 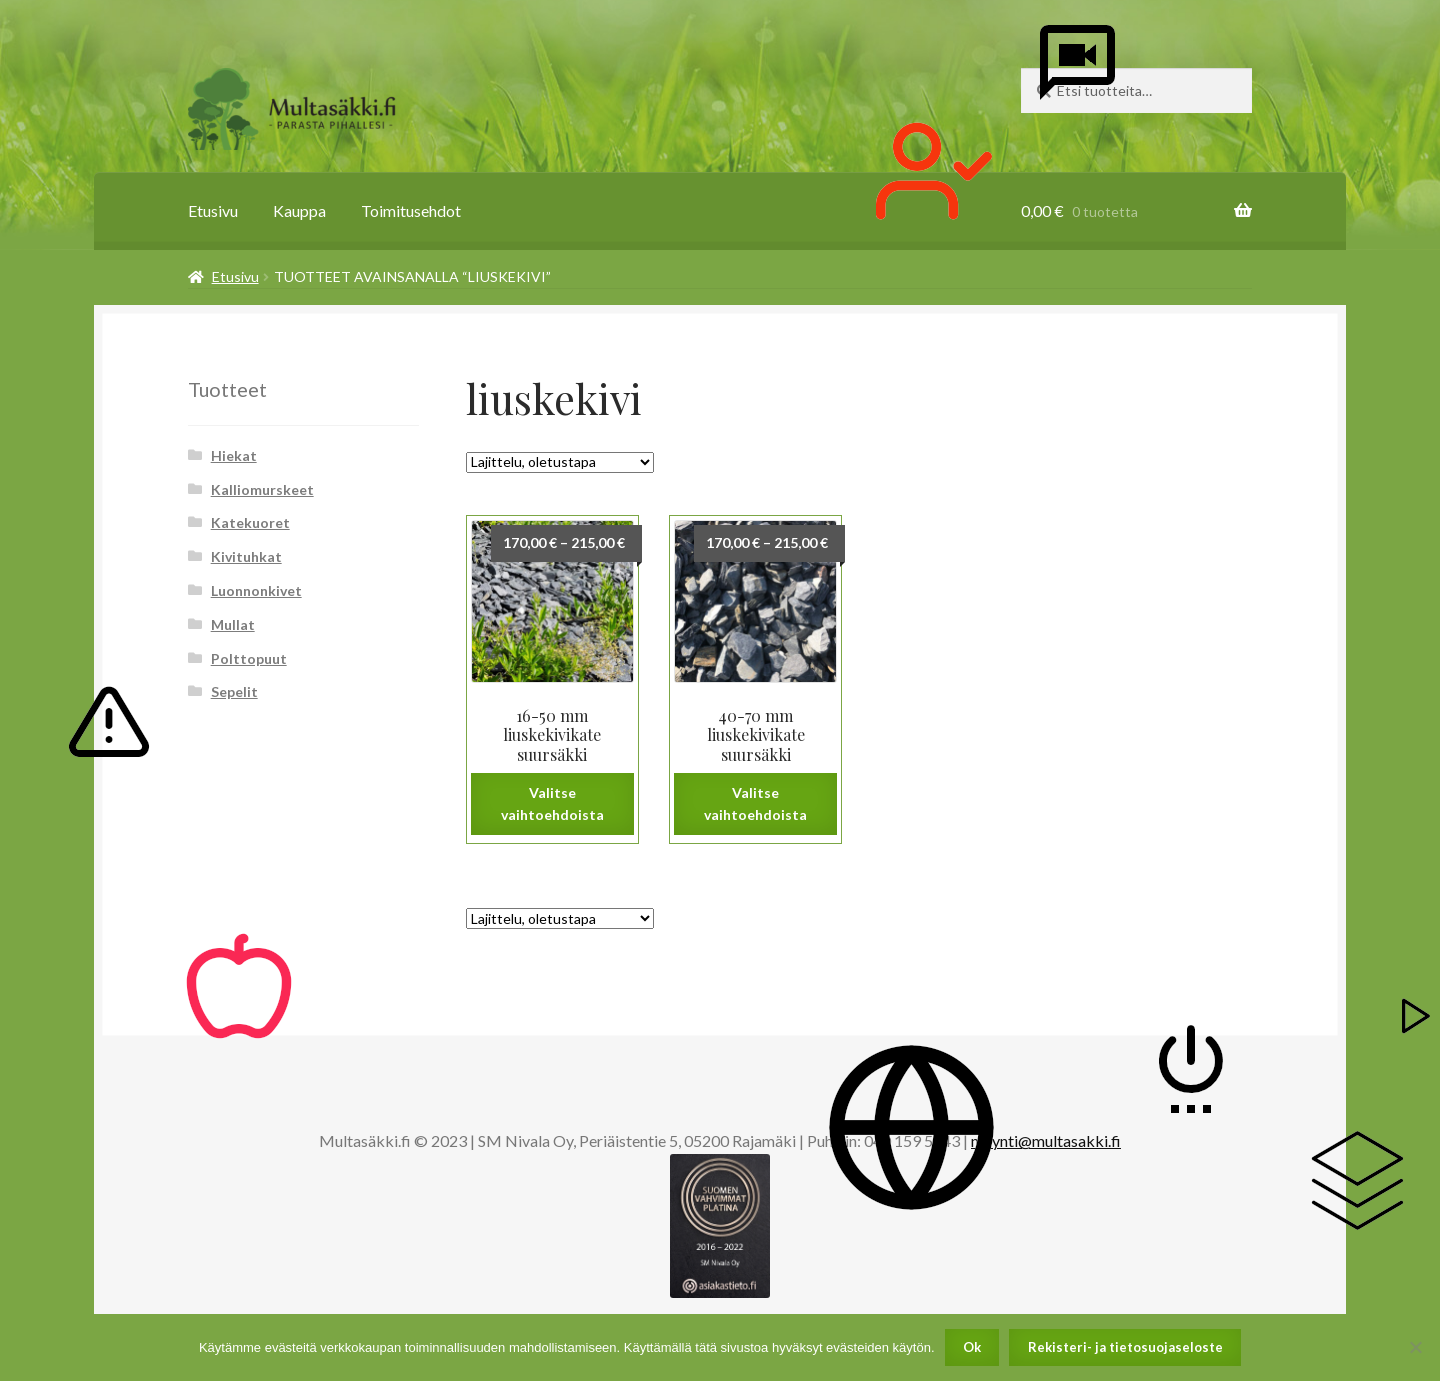 What do you see at coordinates (1357, 1180) in the screenshot?
I see `view layers or stacked content` at bounding box center [1357, 1180].